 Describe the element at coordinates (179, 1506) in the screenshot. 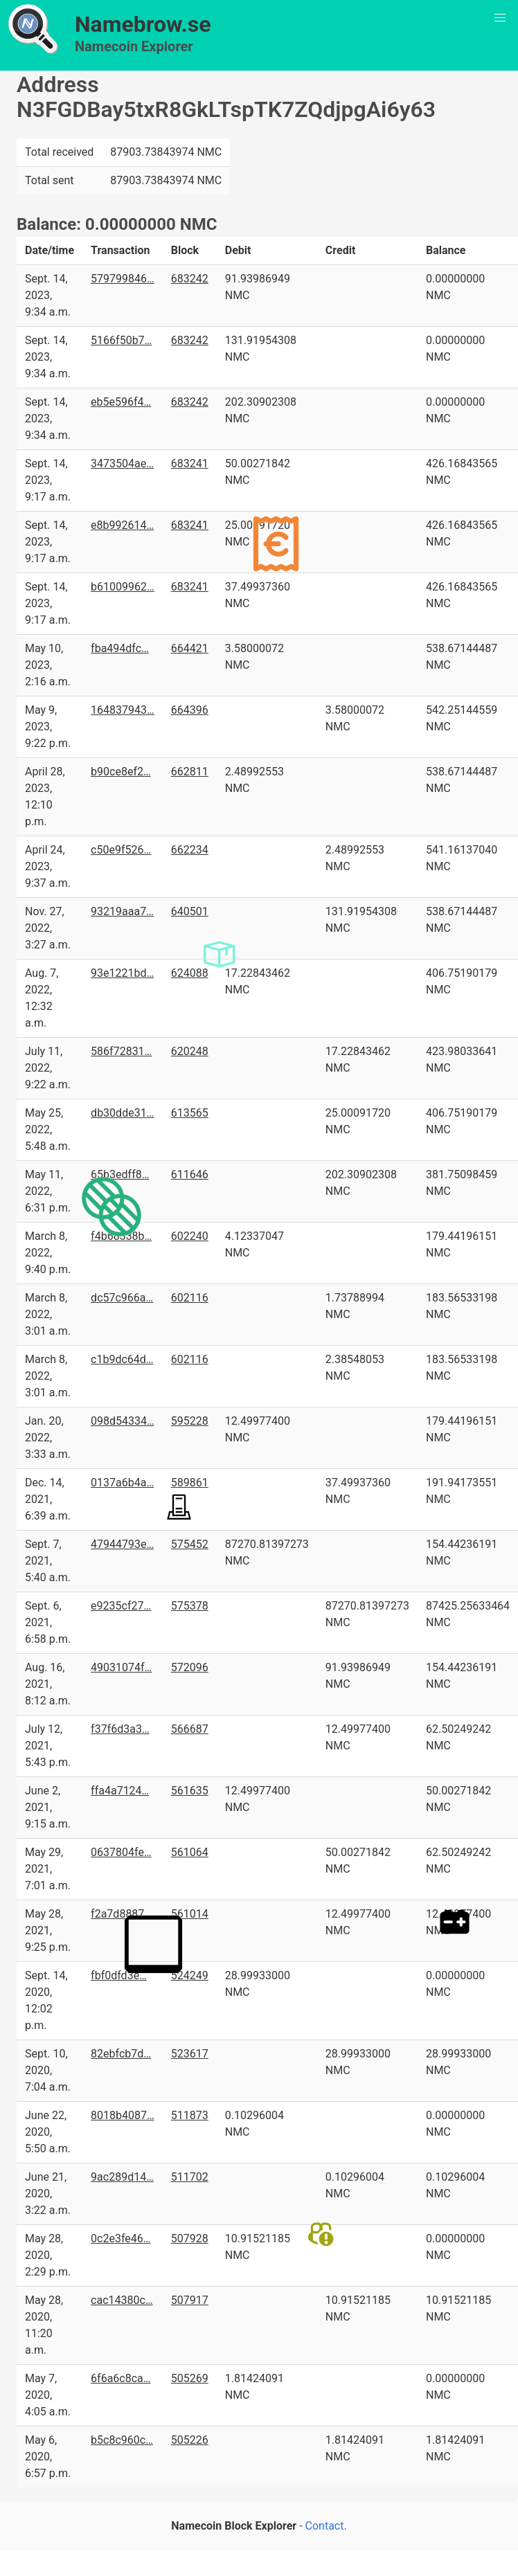

I see `view server environment settings` at that location.